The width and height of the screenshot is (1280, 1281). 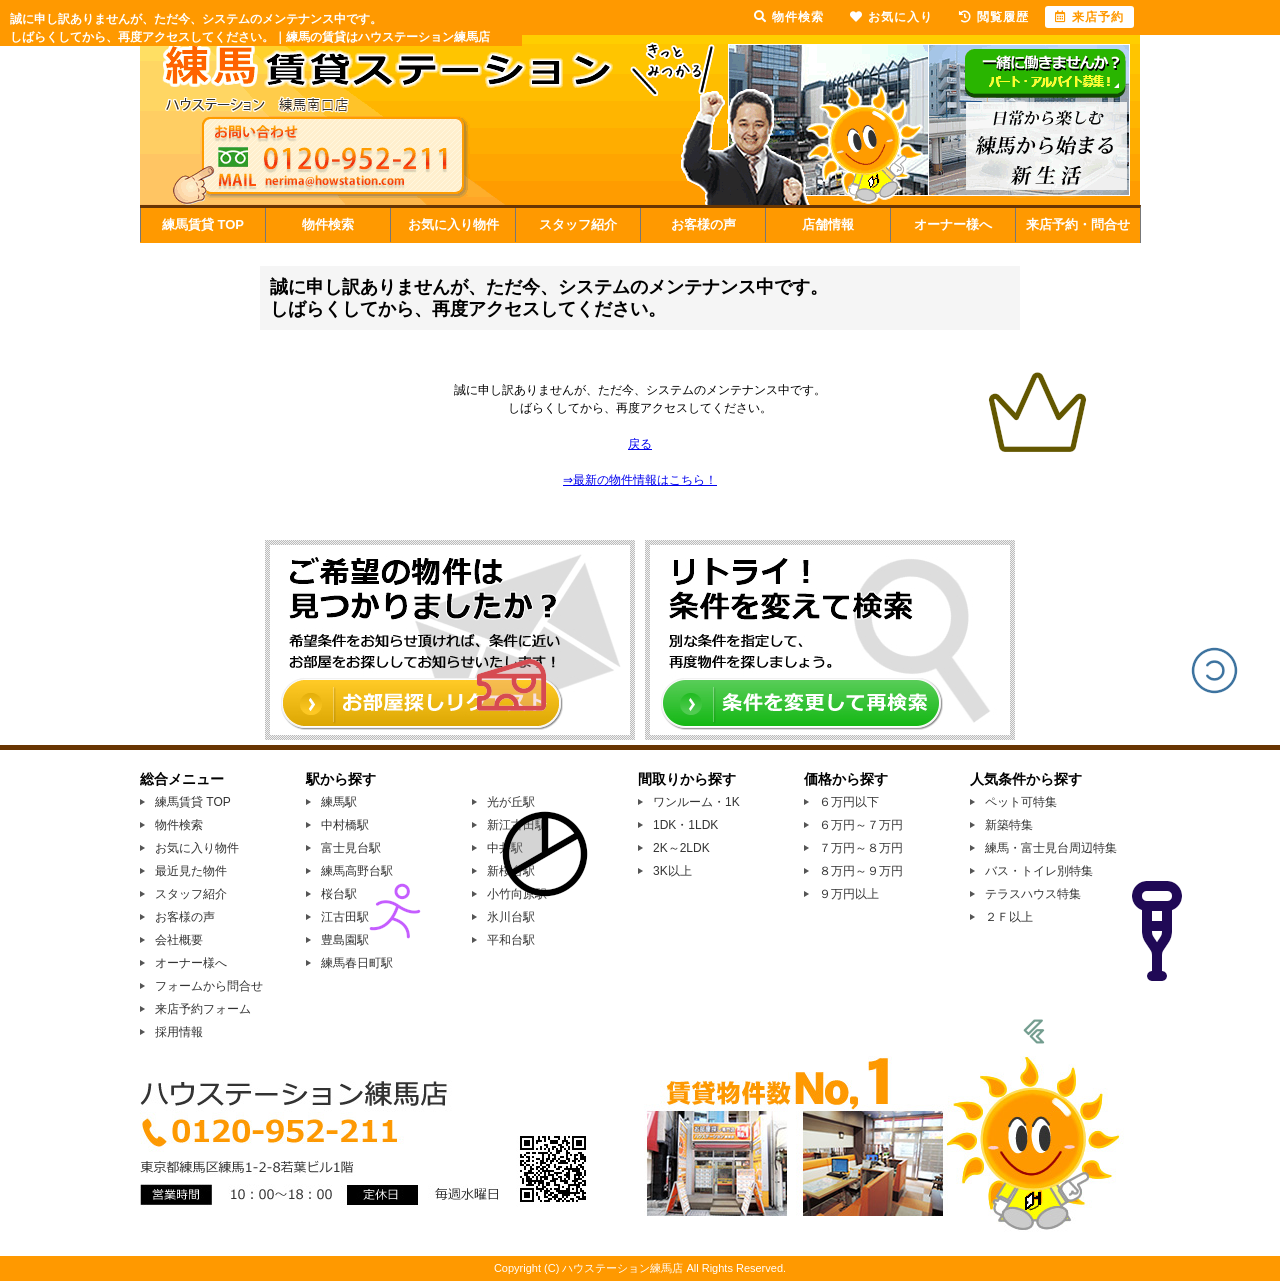 I want to click on view analytics or statistics breakdown, so click(x=545, y=854).